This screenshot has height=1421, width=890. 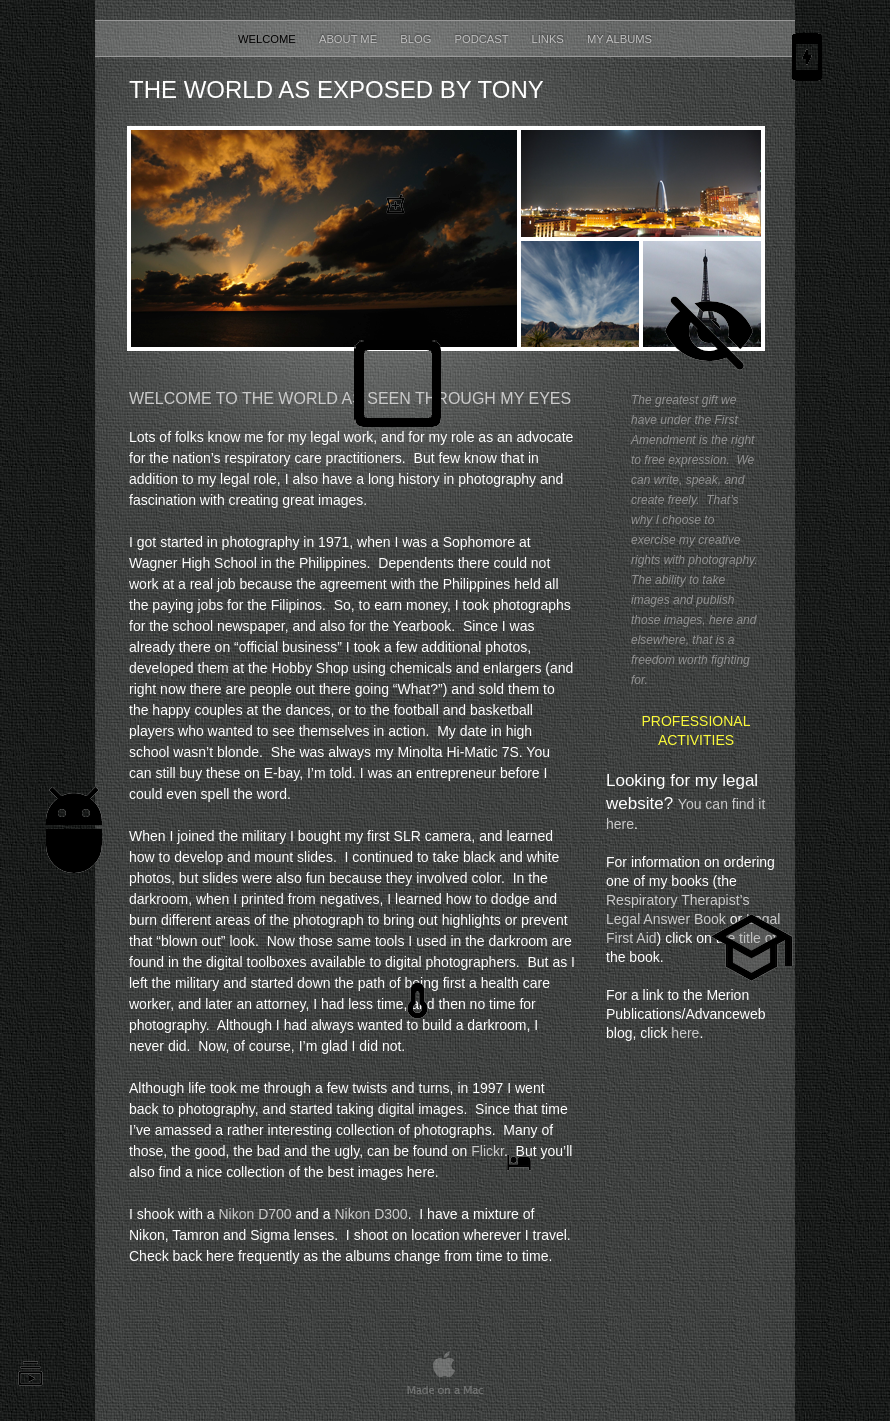 What do you see at coordinates (417, 1000) in the screenshot?
I see `indicates high temperature reading` at bounding box center [417, 1000].